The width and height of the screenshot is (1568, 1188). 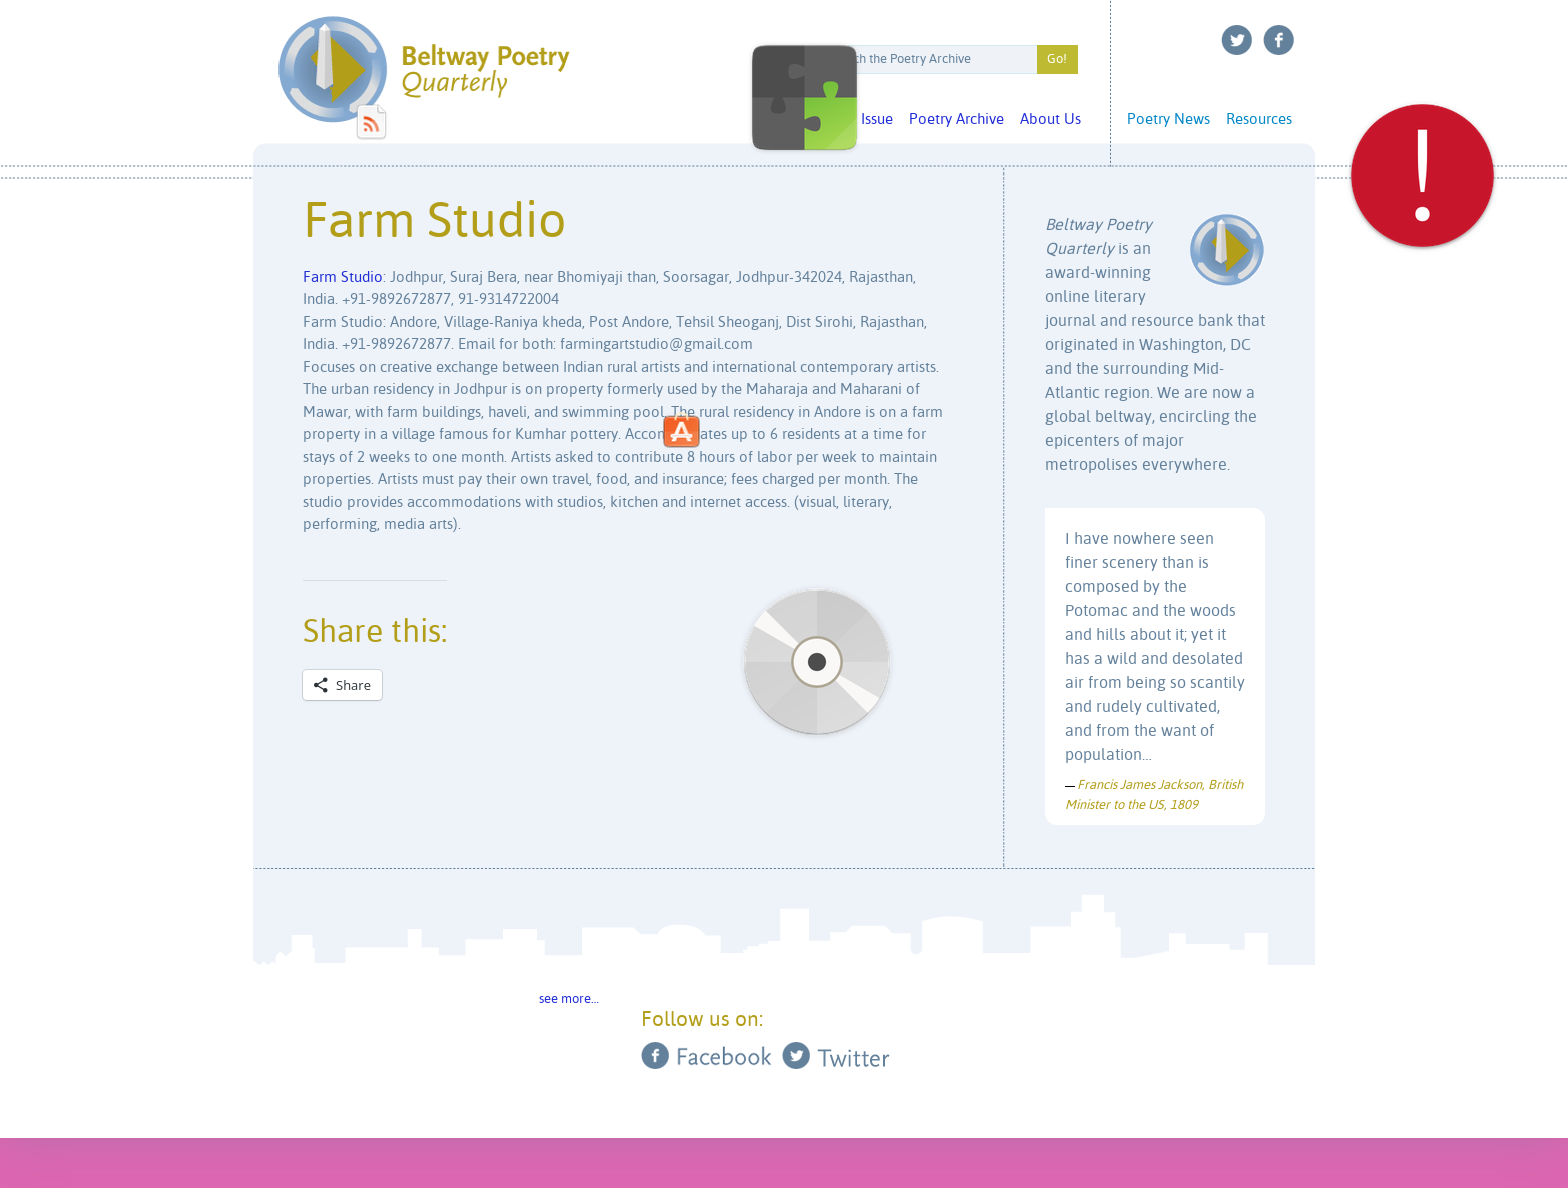 What do you see at coordinates (804, 97) in the screenshot?
I see `open gnome extensions manager` at bounding box center [804, 97].